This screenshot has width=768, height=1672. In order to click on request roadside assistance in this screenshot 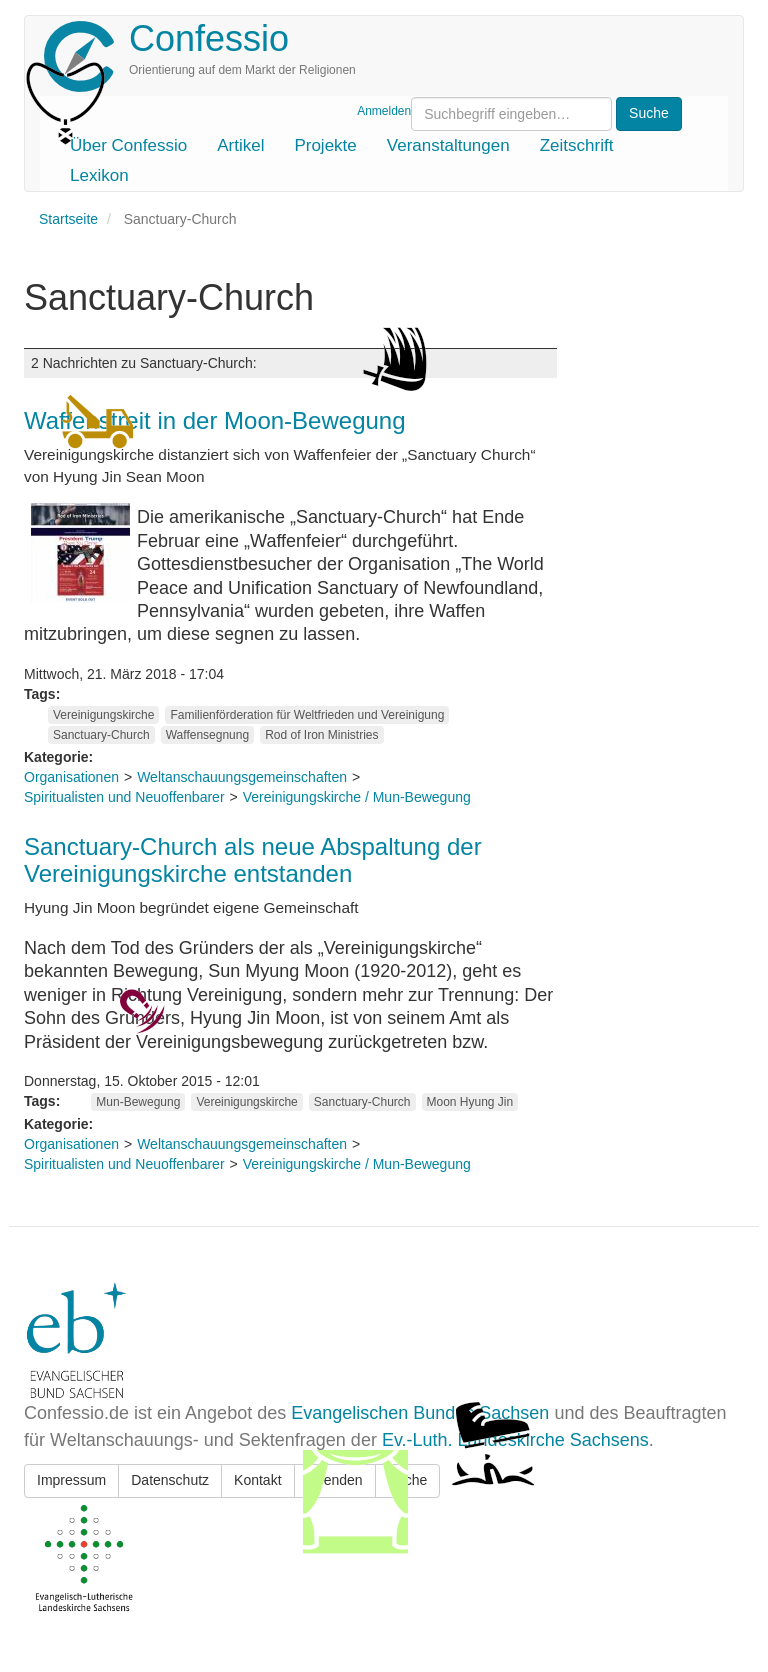, I will do `click(97, 421)`.